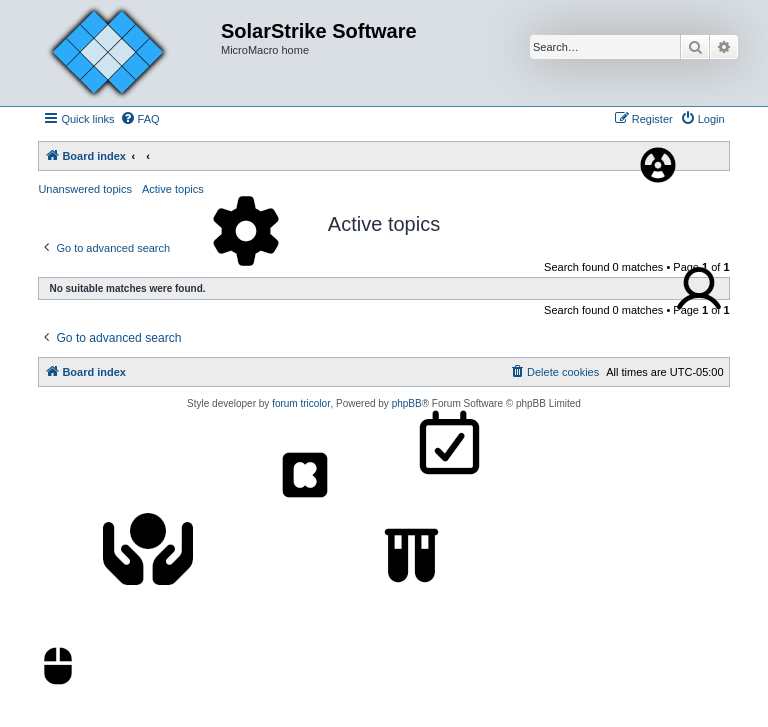 The height and width of the screenshot is (727, 768). Describe the element at coordinates (658, 165) in the screenshot. I see `indicates radioactive or hazardous material warning` at that location.